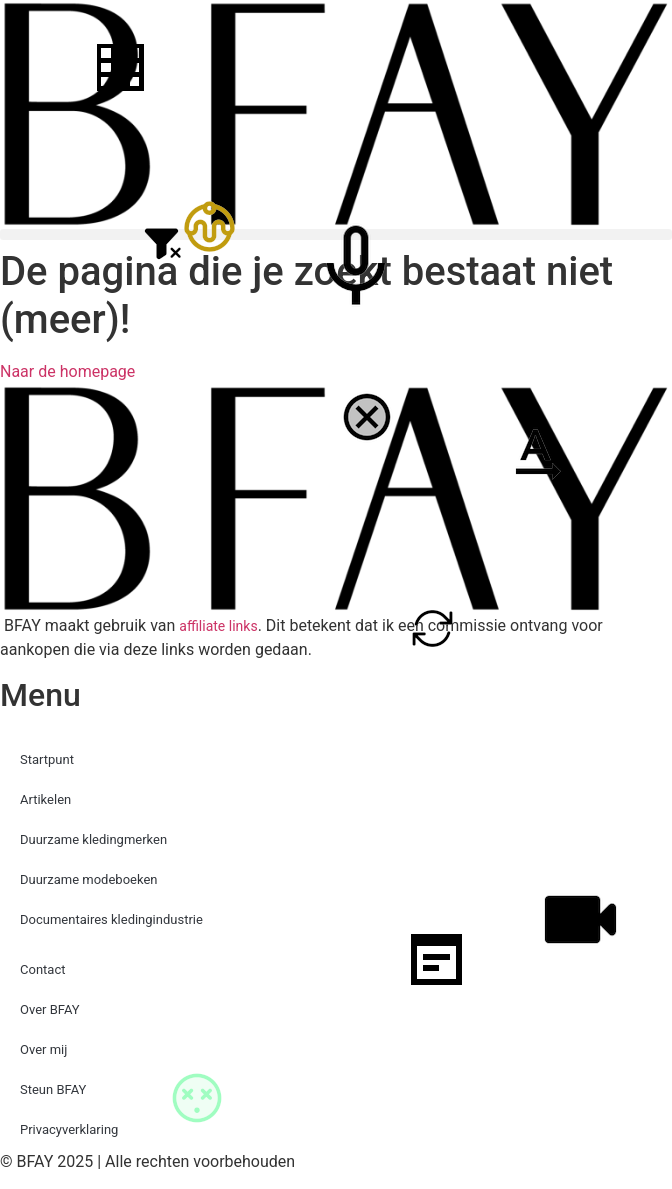 The width and height of the screenshot is (672, 1189). Describe the element at coordinates (209, 226) in the screenshot. I see `view dessert menu options` at that location.